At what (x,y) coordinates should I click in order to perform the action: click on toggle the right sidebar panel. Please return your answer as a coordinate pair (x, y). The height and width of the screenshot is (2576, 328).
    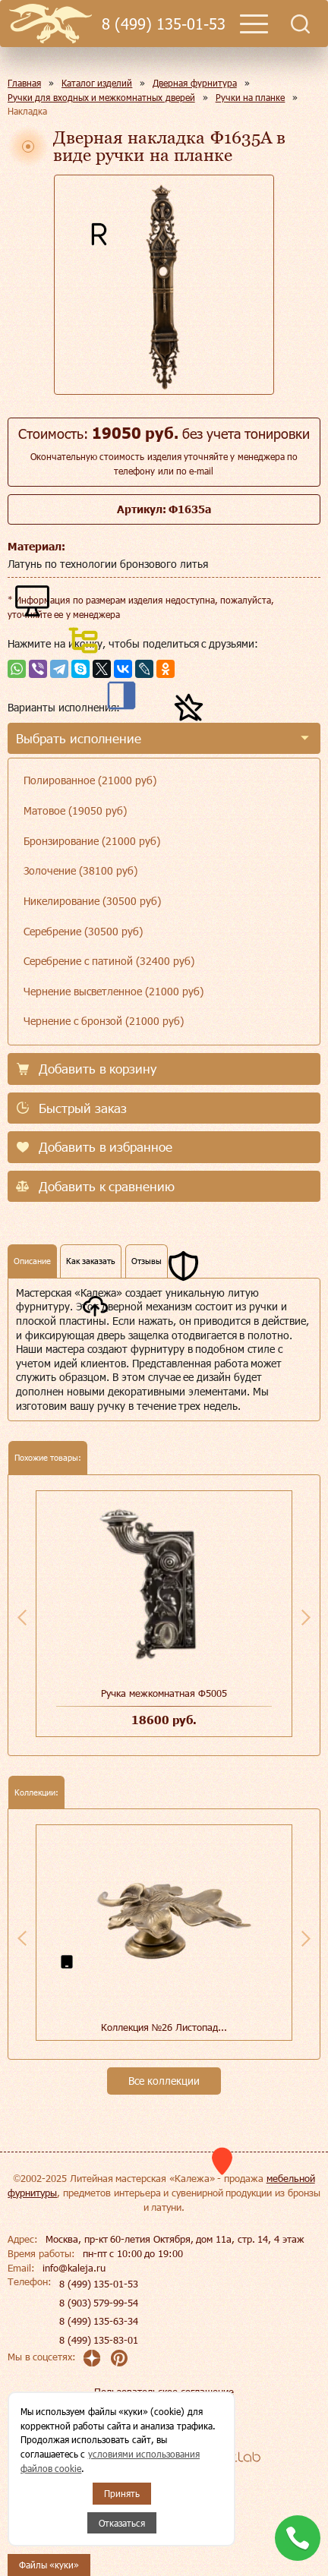
    Looking at the image, I should click on (121, 695).